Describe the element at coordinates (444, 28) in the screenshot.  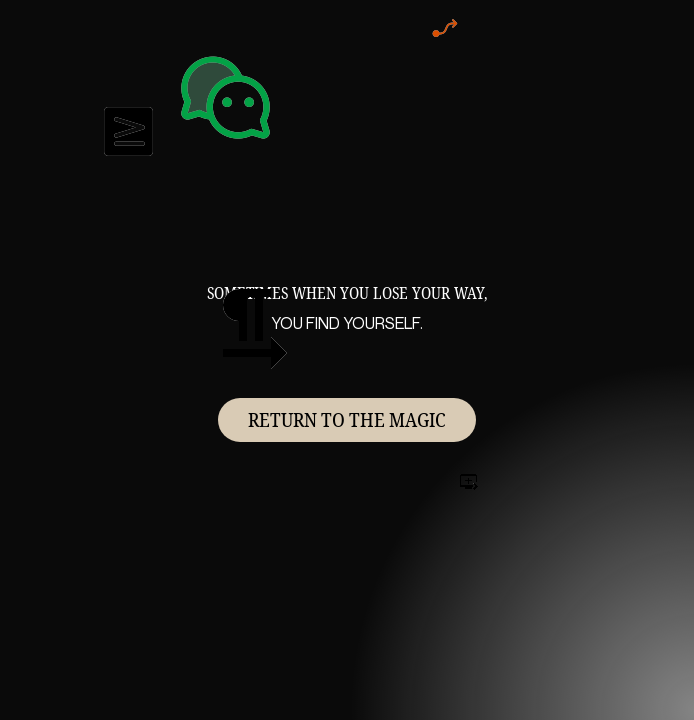
I see `indicates a workflow or process flow direction` at that location.